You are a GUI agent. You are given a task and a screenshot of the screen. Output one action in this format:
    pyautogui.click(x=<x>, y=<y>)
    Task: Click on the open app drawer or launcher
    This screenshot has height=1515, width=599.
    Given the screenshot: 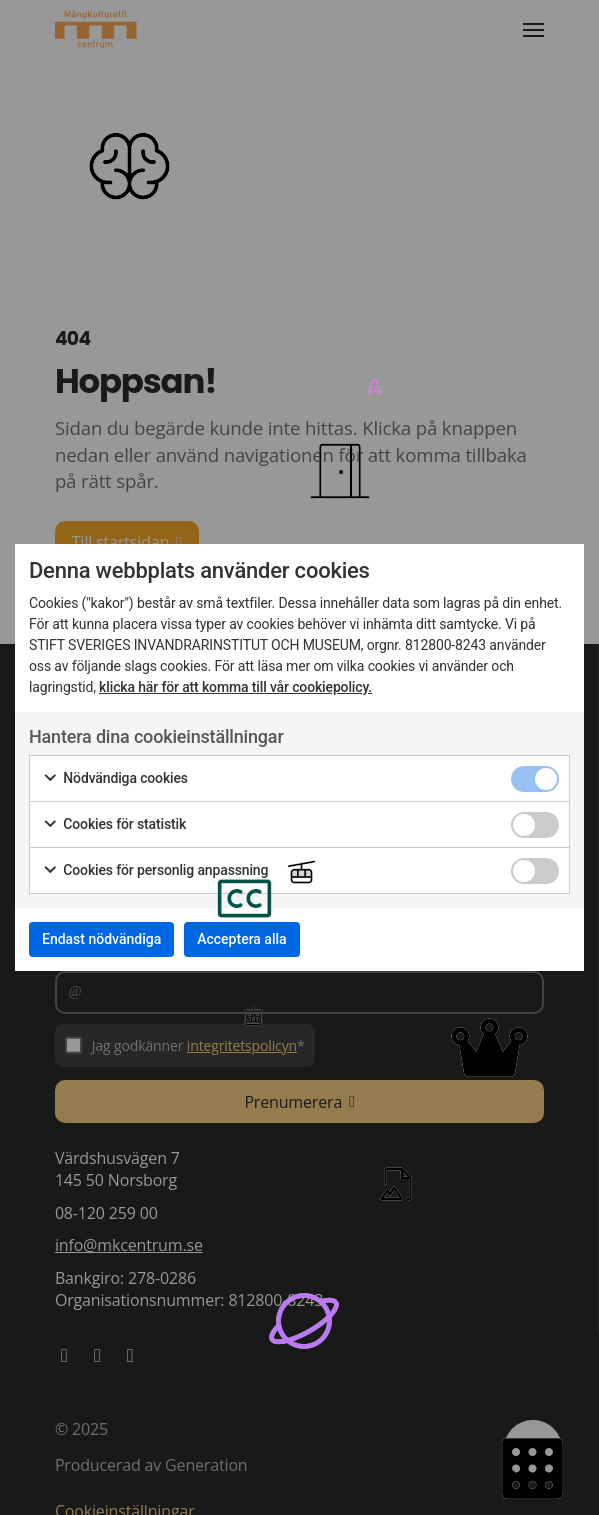 What is the action you would take?
    pyautogui.click(x=532, y=1468)
    